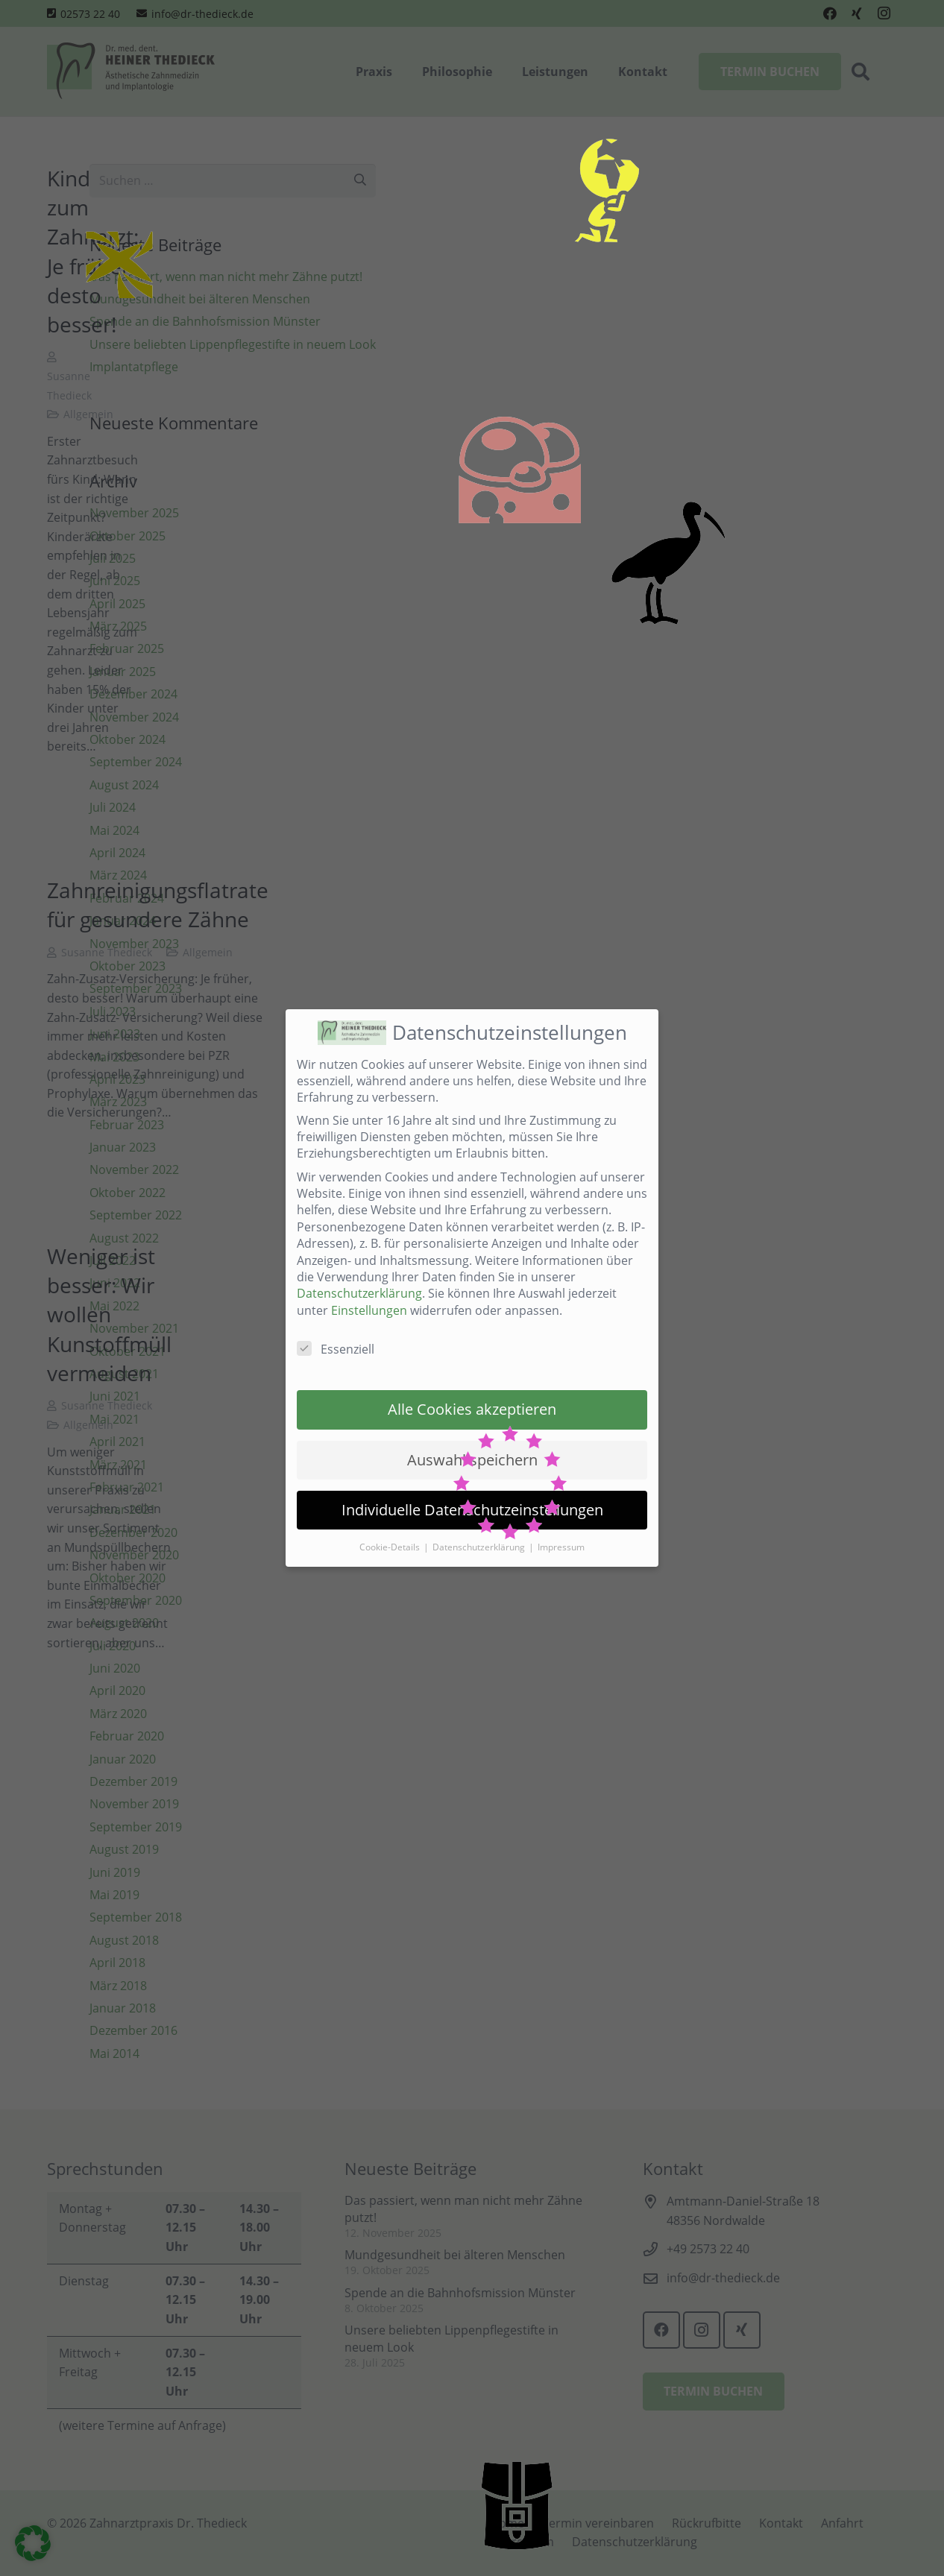  What do you see at coordinates (520, 462) in the screenshot?
I see `indicates a brewing or crafting process in progress` at bounding box center [520, 462].